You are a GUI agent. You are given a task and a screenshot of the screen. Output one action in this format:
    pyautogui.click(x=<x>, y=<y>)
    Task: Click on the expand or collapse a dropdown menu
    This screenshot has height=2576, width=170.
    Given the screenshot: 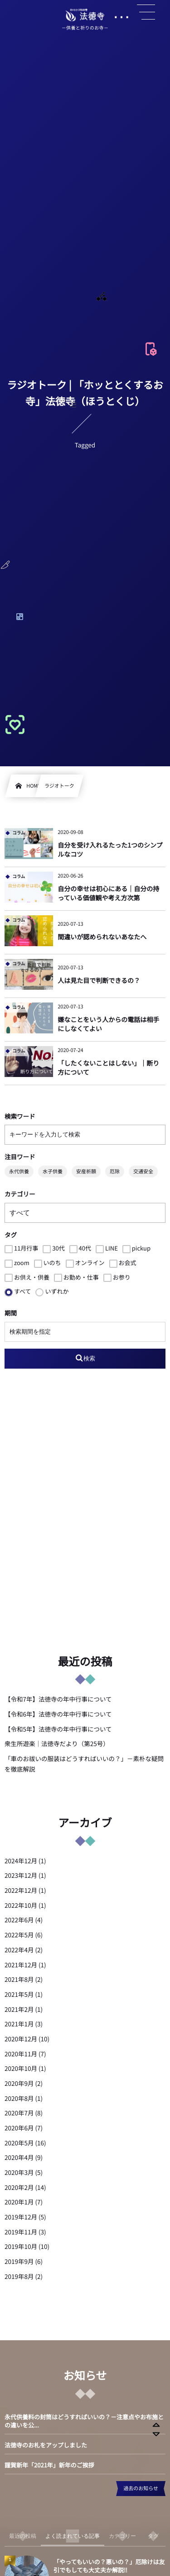 What is the action you would take?
    pyautogui.click(x=156, y=2429)
    